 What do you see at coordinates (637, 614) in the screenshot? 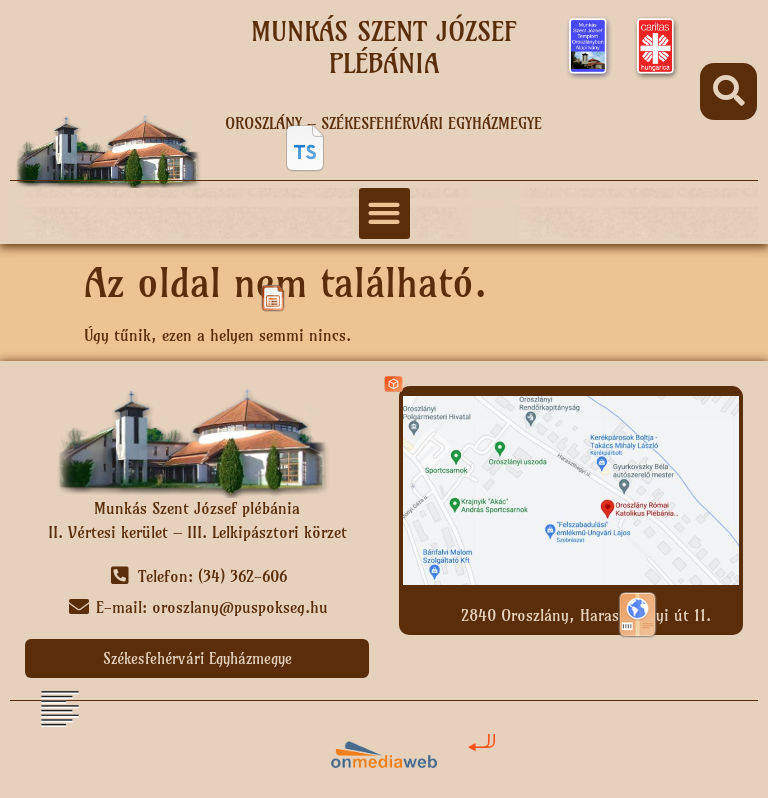
I see `updating package cache from remote repositories` at bounding box center [637, 614].